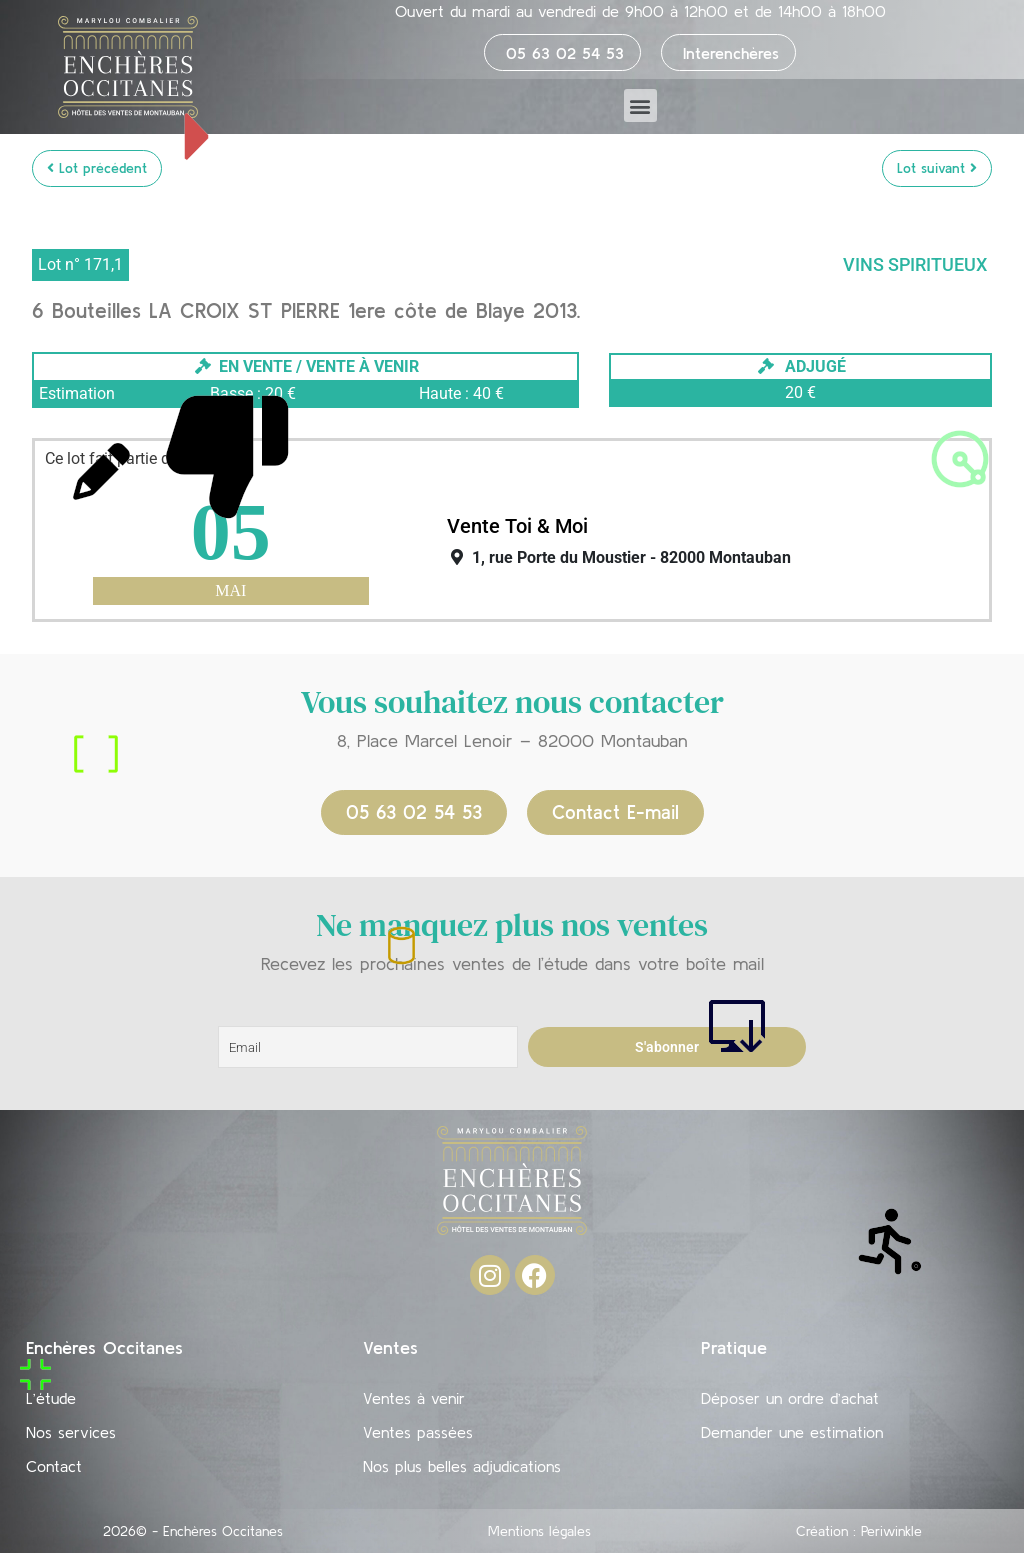 The width and height of the screenshot is (1024, 1554). I want to click on access football or soccer games, so click(891, 1241).